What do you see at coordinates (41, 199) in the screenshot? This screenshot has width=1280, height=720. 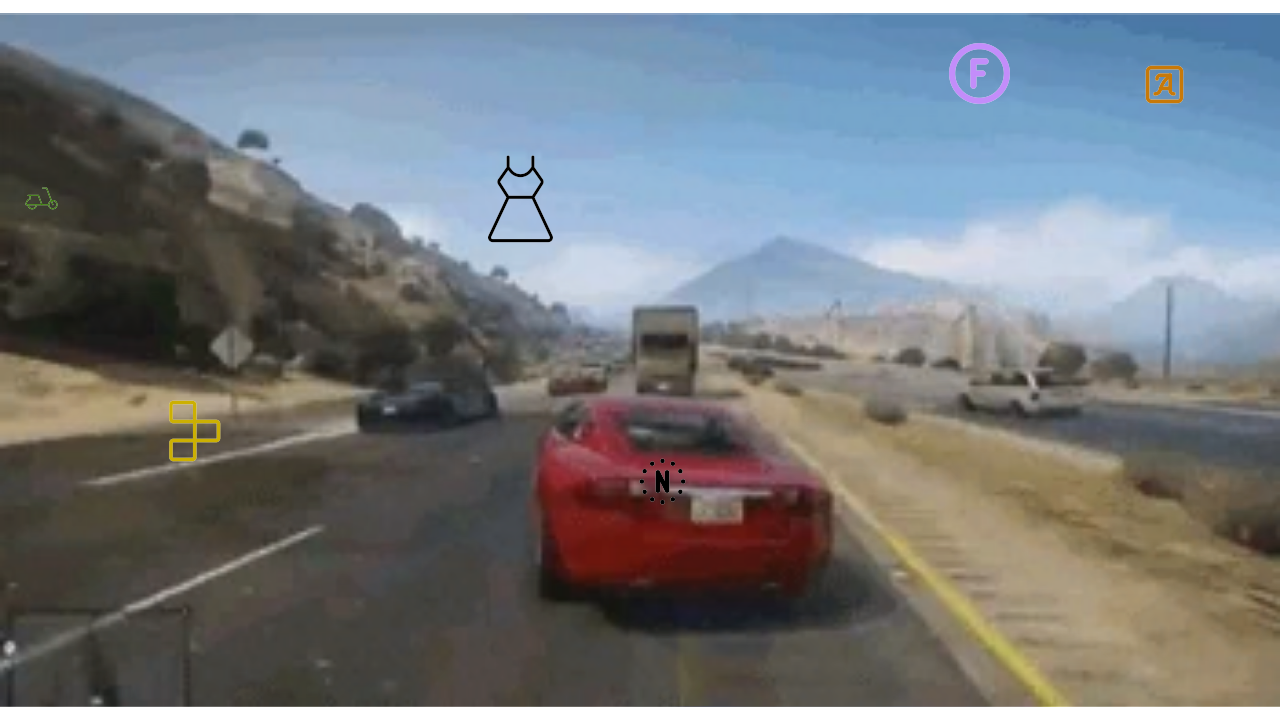 I see `select moped or scooter delivery option` at bounding box center [41, 199].